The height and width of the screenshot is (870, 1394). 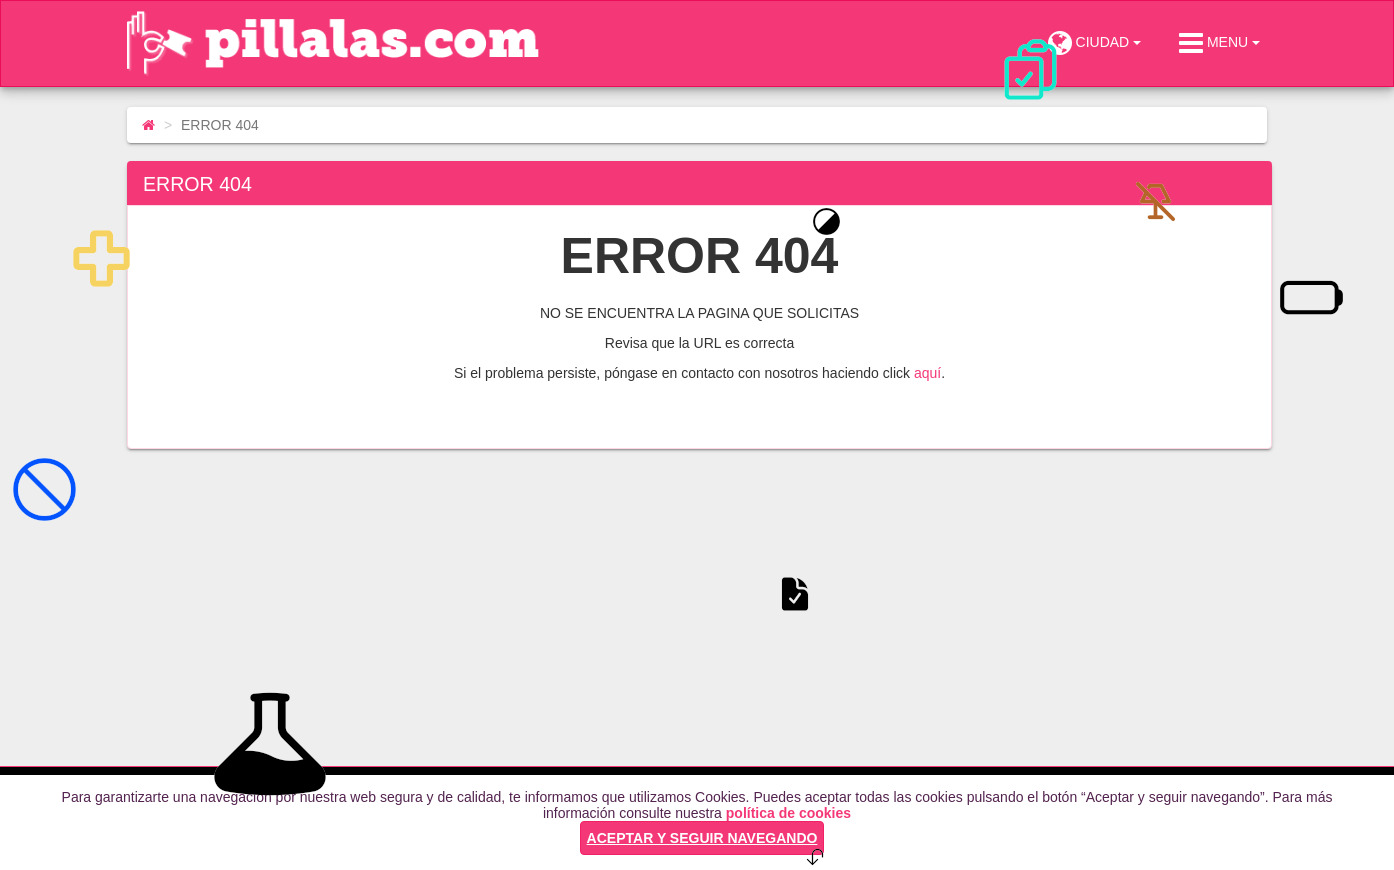 I want to click on document verified or approved, so click(x=795, y=594).